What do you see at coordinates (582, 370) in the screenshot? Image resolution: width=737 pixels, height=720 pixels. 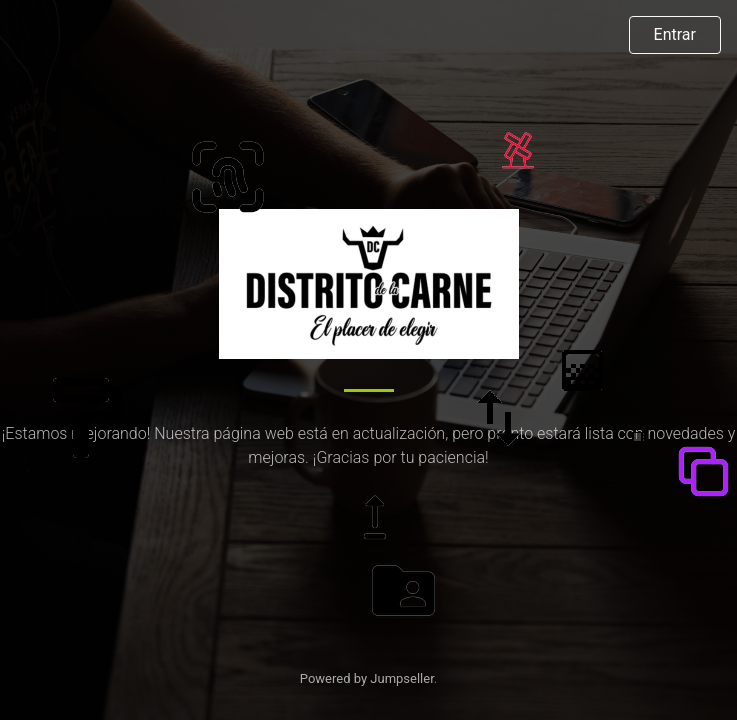 I see `apply a gradient effect to an image` at bounding box center [582, 370].